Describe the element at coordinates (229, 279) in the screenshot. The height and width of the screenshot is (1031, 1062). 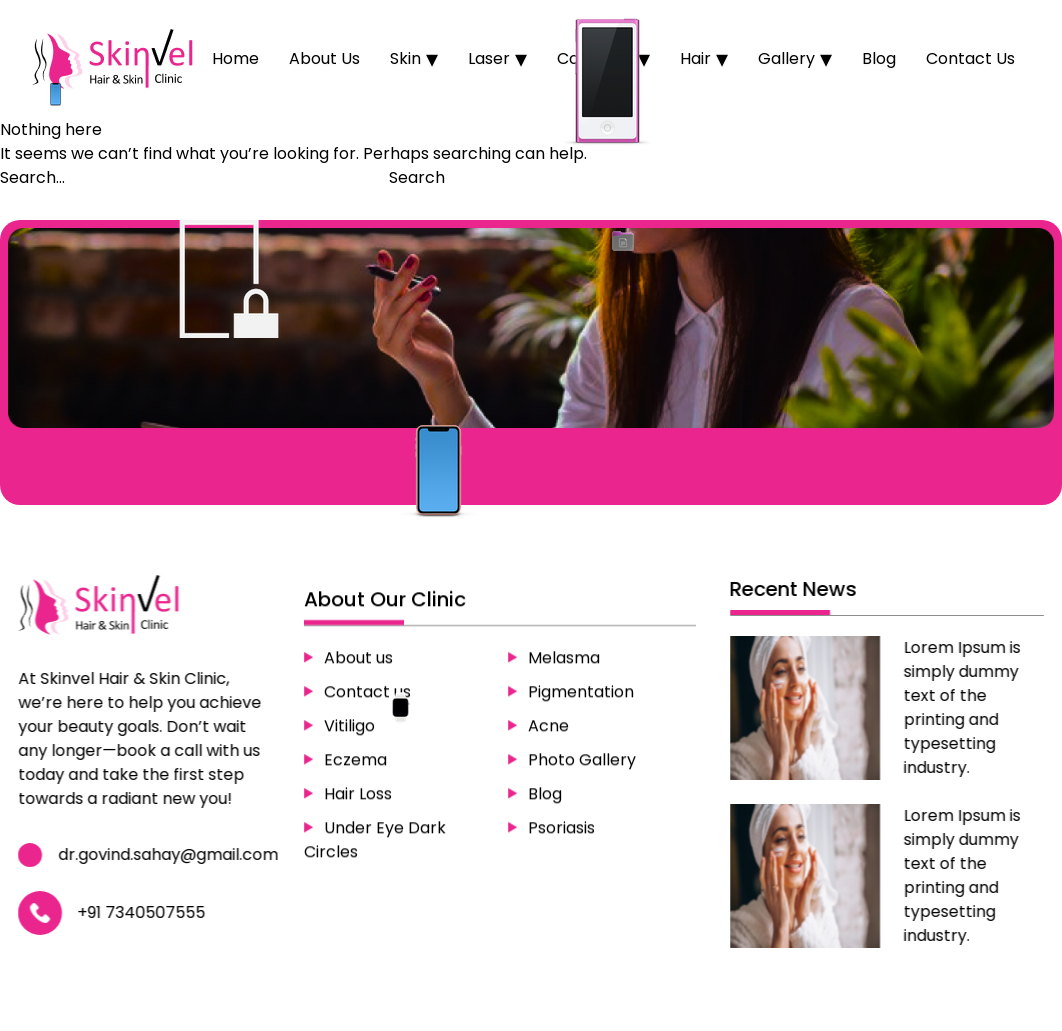
I see `screen rotation is locked to portrait mode` at that location.